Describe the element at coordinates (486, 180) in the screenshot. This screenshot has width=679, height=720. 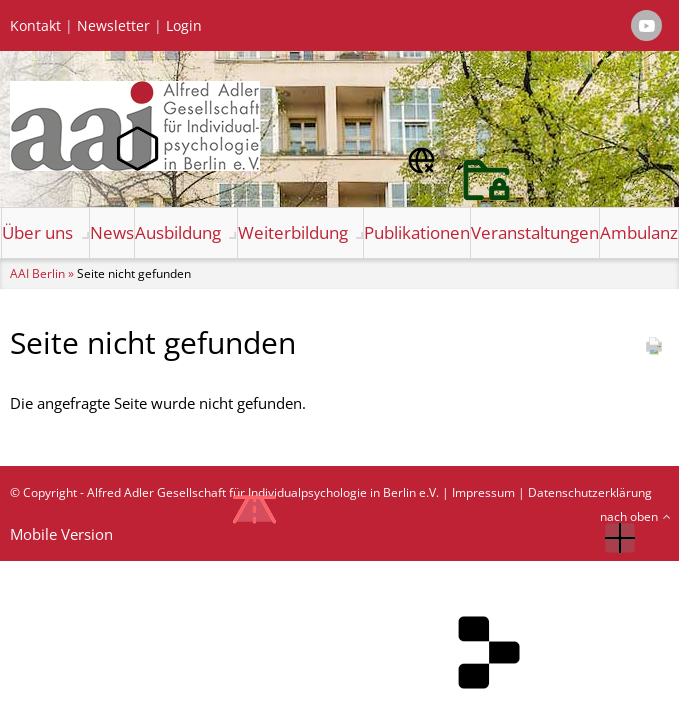
I see `access a password-protected folder` at that location.